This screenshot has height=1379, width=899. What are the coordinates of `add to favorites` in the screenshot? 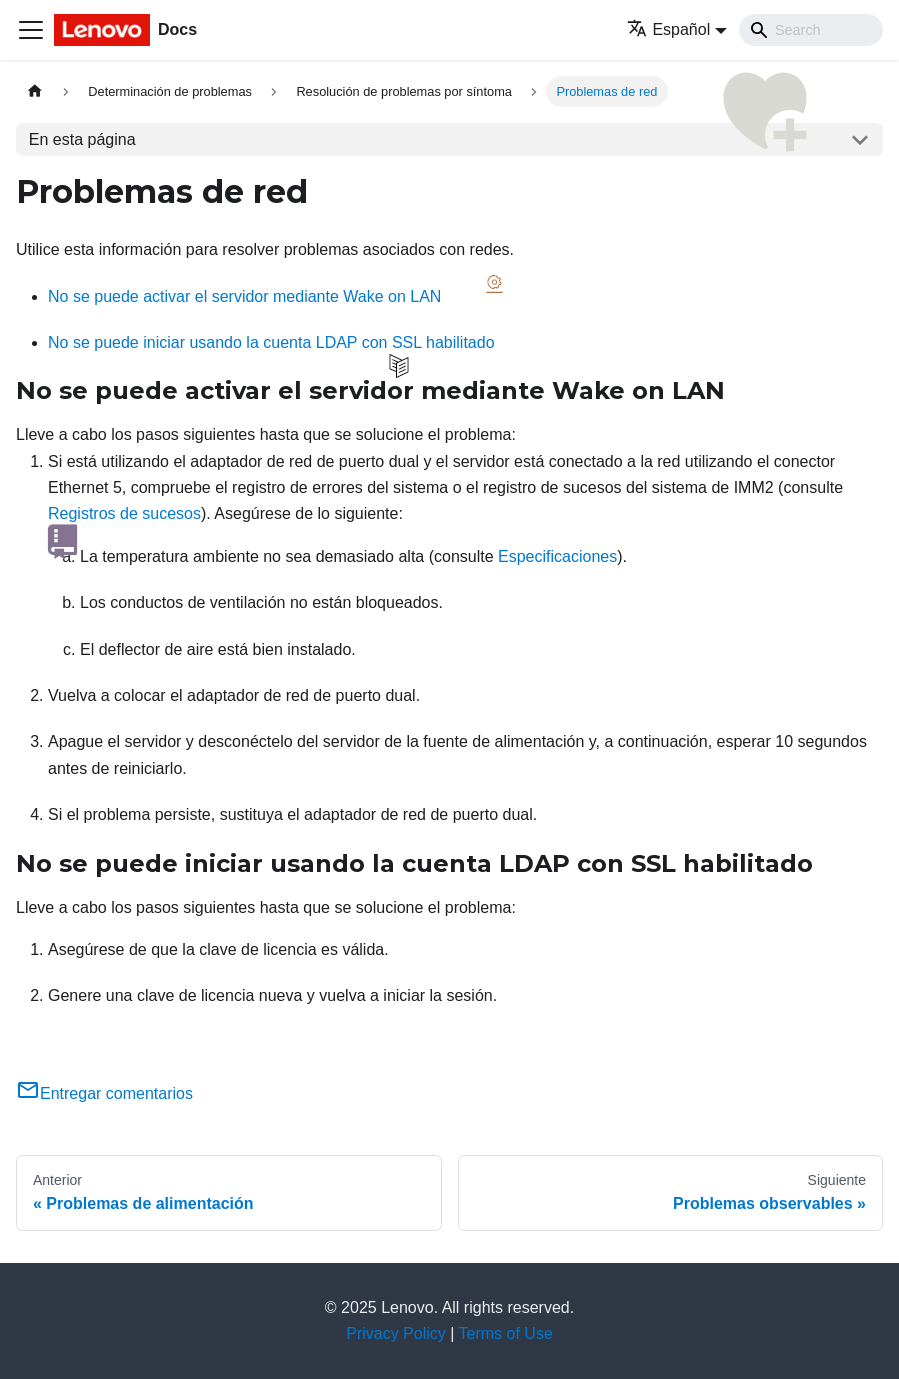 It's located at (765, 110).